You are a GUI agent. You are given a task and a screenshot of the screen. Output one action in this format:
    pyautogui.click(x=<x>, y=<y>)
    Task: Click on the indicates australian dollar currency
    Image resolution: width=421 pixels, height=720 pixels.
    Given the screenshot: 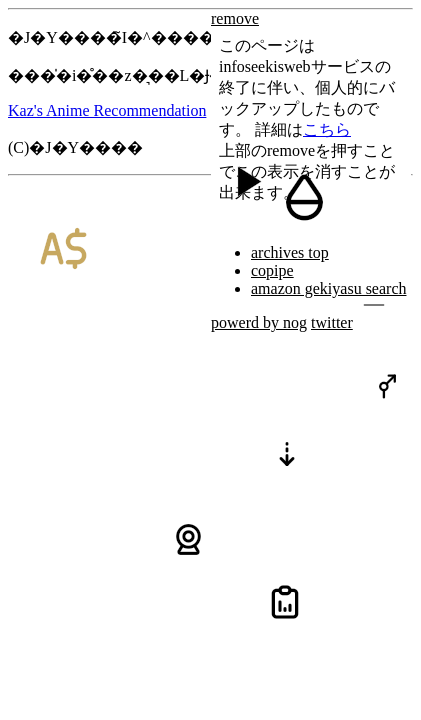 What is the action you would take?
    pyautogui.click(x=63, y=248)
    